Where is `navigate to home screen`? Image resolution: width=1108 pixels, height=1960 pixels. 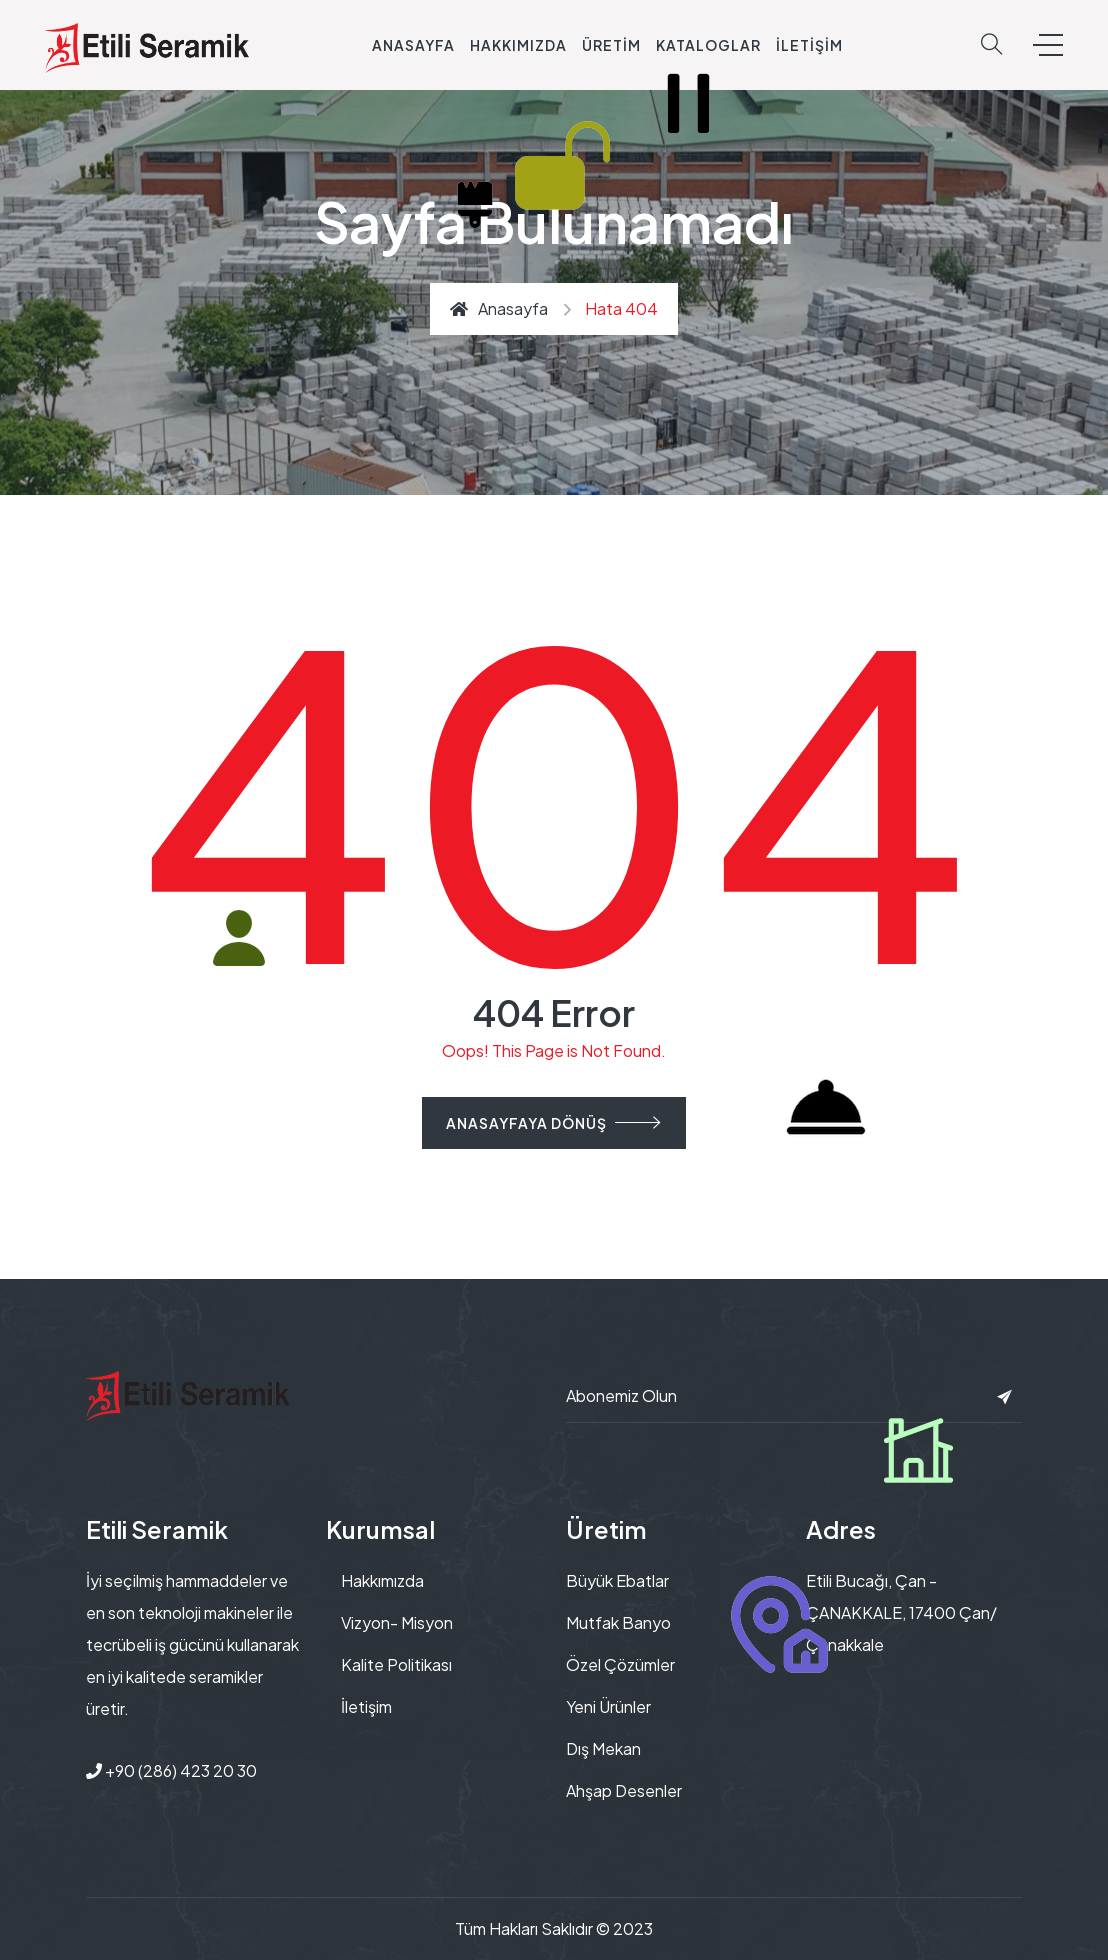 navigate to home screen is located at coordinates (918, 1450).